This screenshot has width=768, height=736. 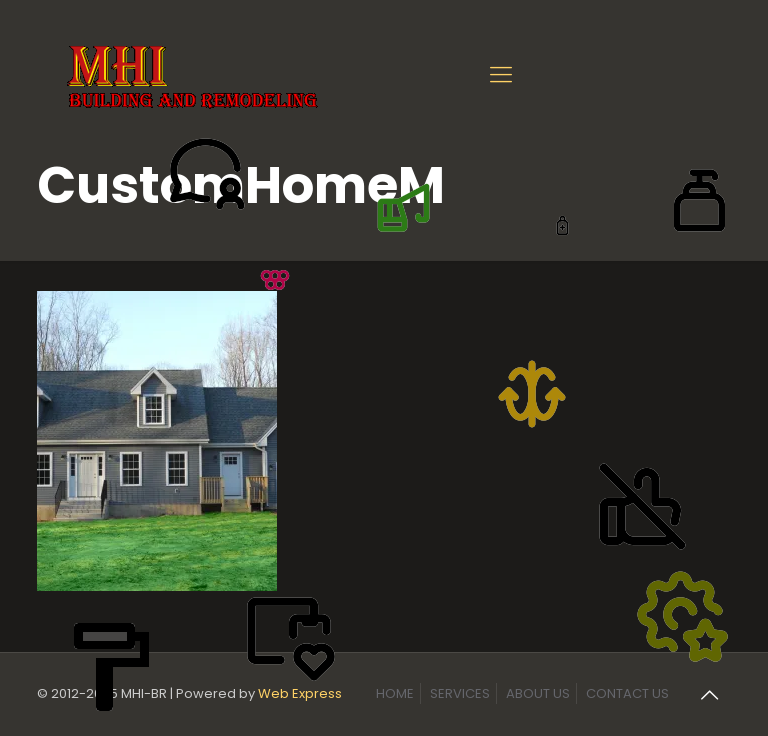 What do you see at coordinates (109, 667) in the screenshot?
I see `apply formatting style to selected content` at bounding box center [109, 667].